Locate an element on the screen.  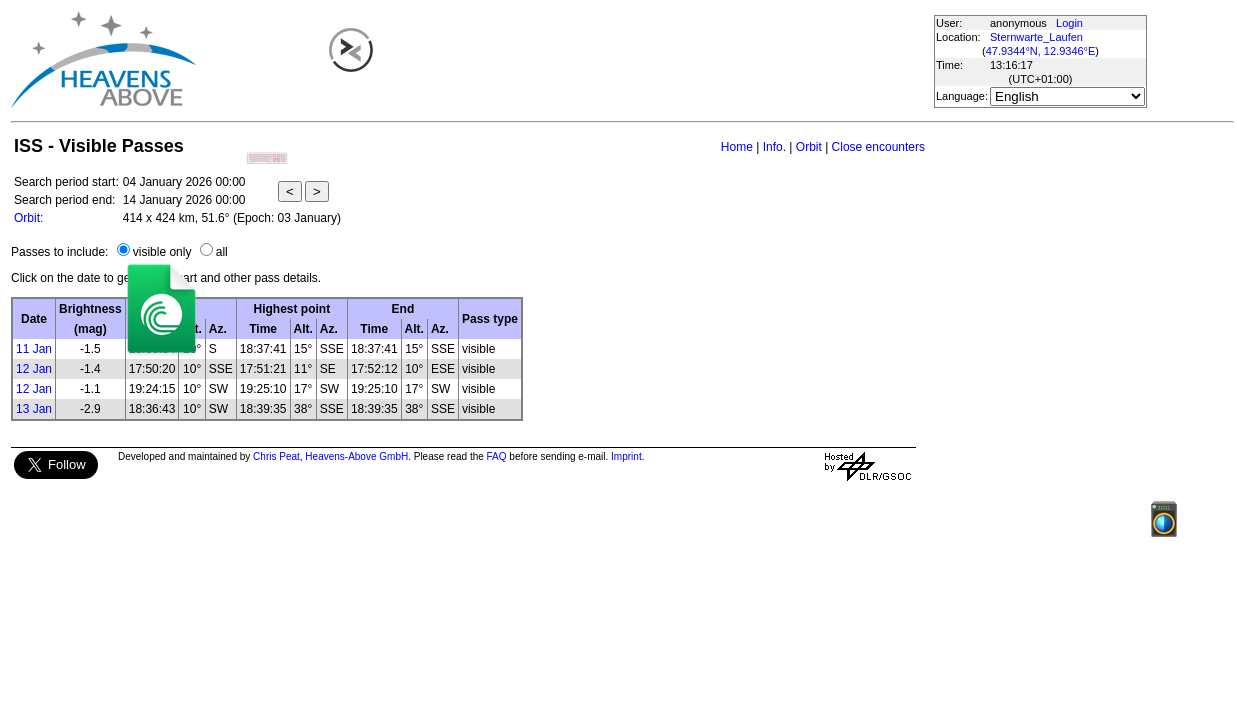
connect a bluetooth keyboard is located at coordinates (267, 158).